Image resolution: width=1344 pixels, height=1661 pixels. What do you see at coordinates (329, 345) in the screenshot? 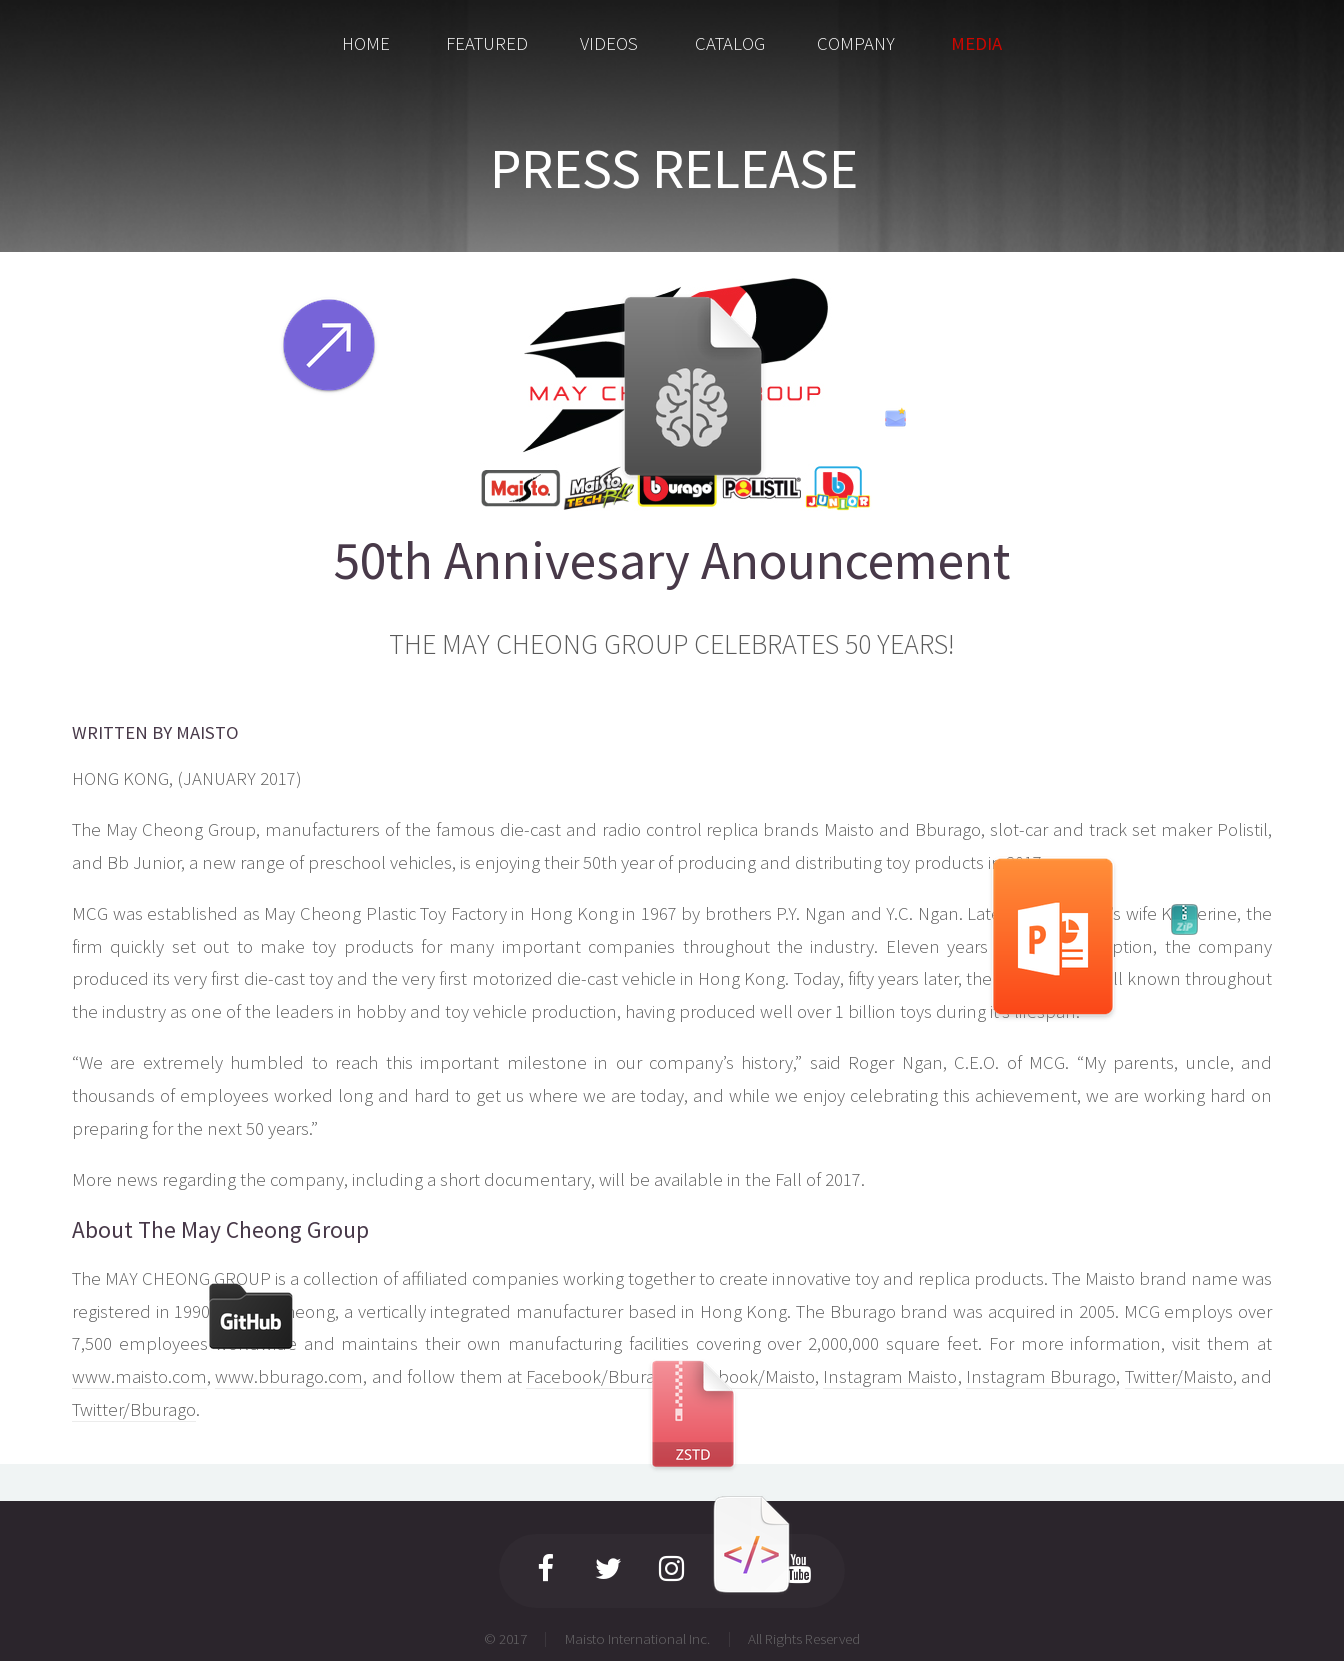
I see `indicates a symbolic link or shortcut to another file` at bounding box center [329, 345].